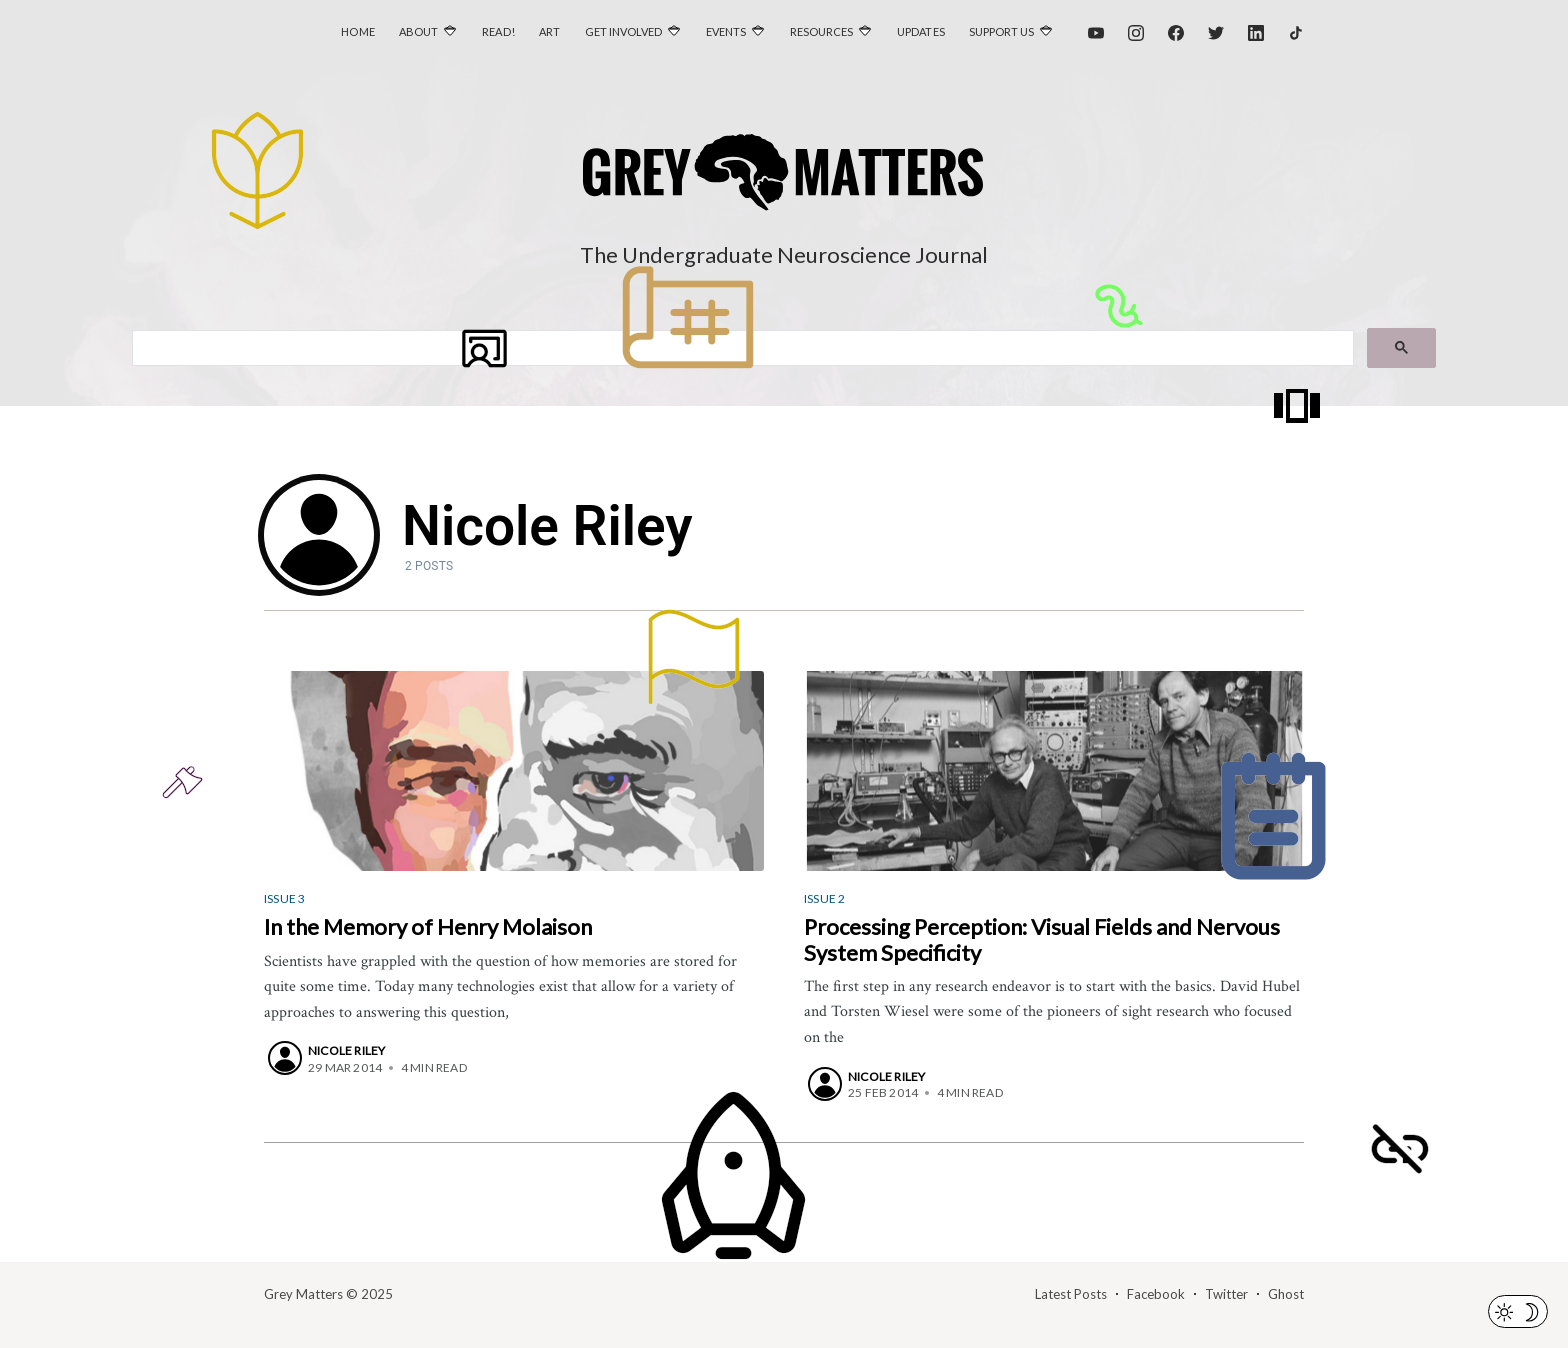 This screenshot has width=1568, height=1348. I want to click on view content in carousel mode, so click(1297, 407).